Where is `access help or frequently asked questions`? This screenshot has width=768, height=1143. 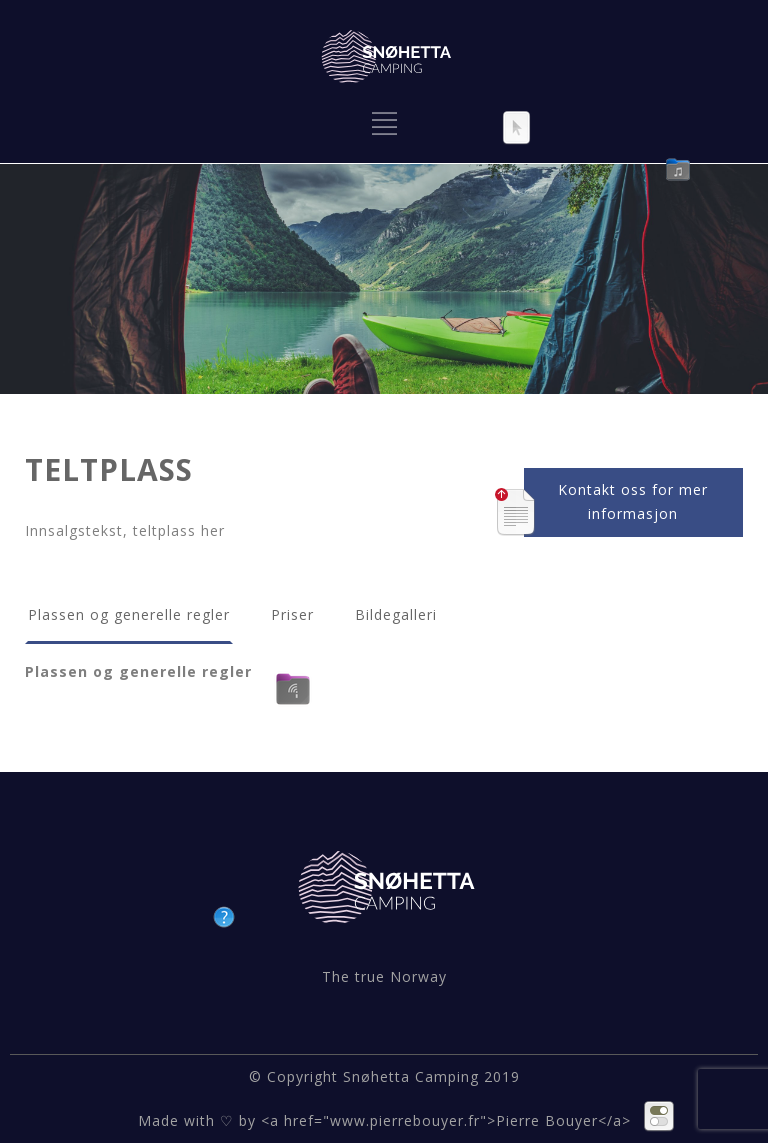
access help or frequently asked questions is located at coordinates (224, 917).